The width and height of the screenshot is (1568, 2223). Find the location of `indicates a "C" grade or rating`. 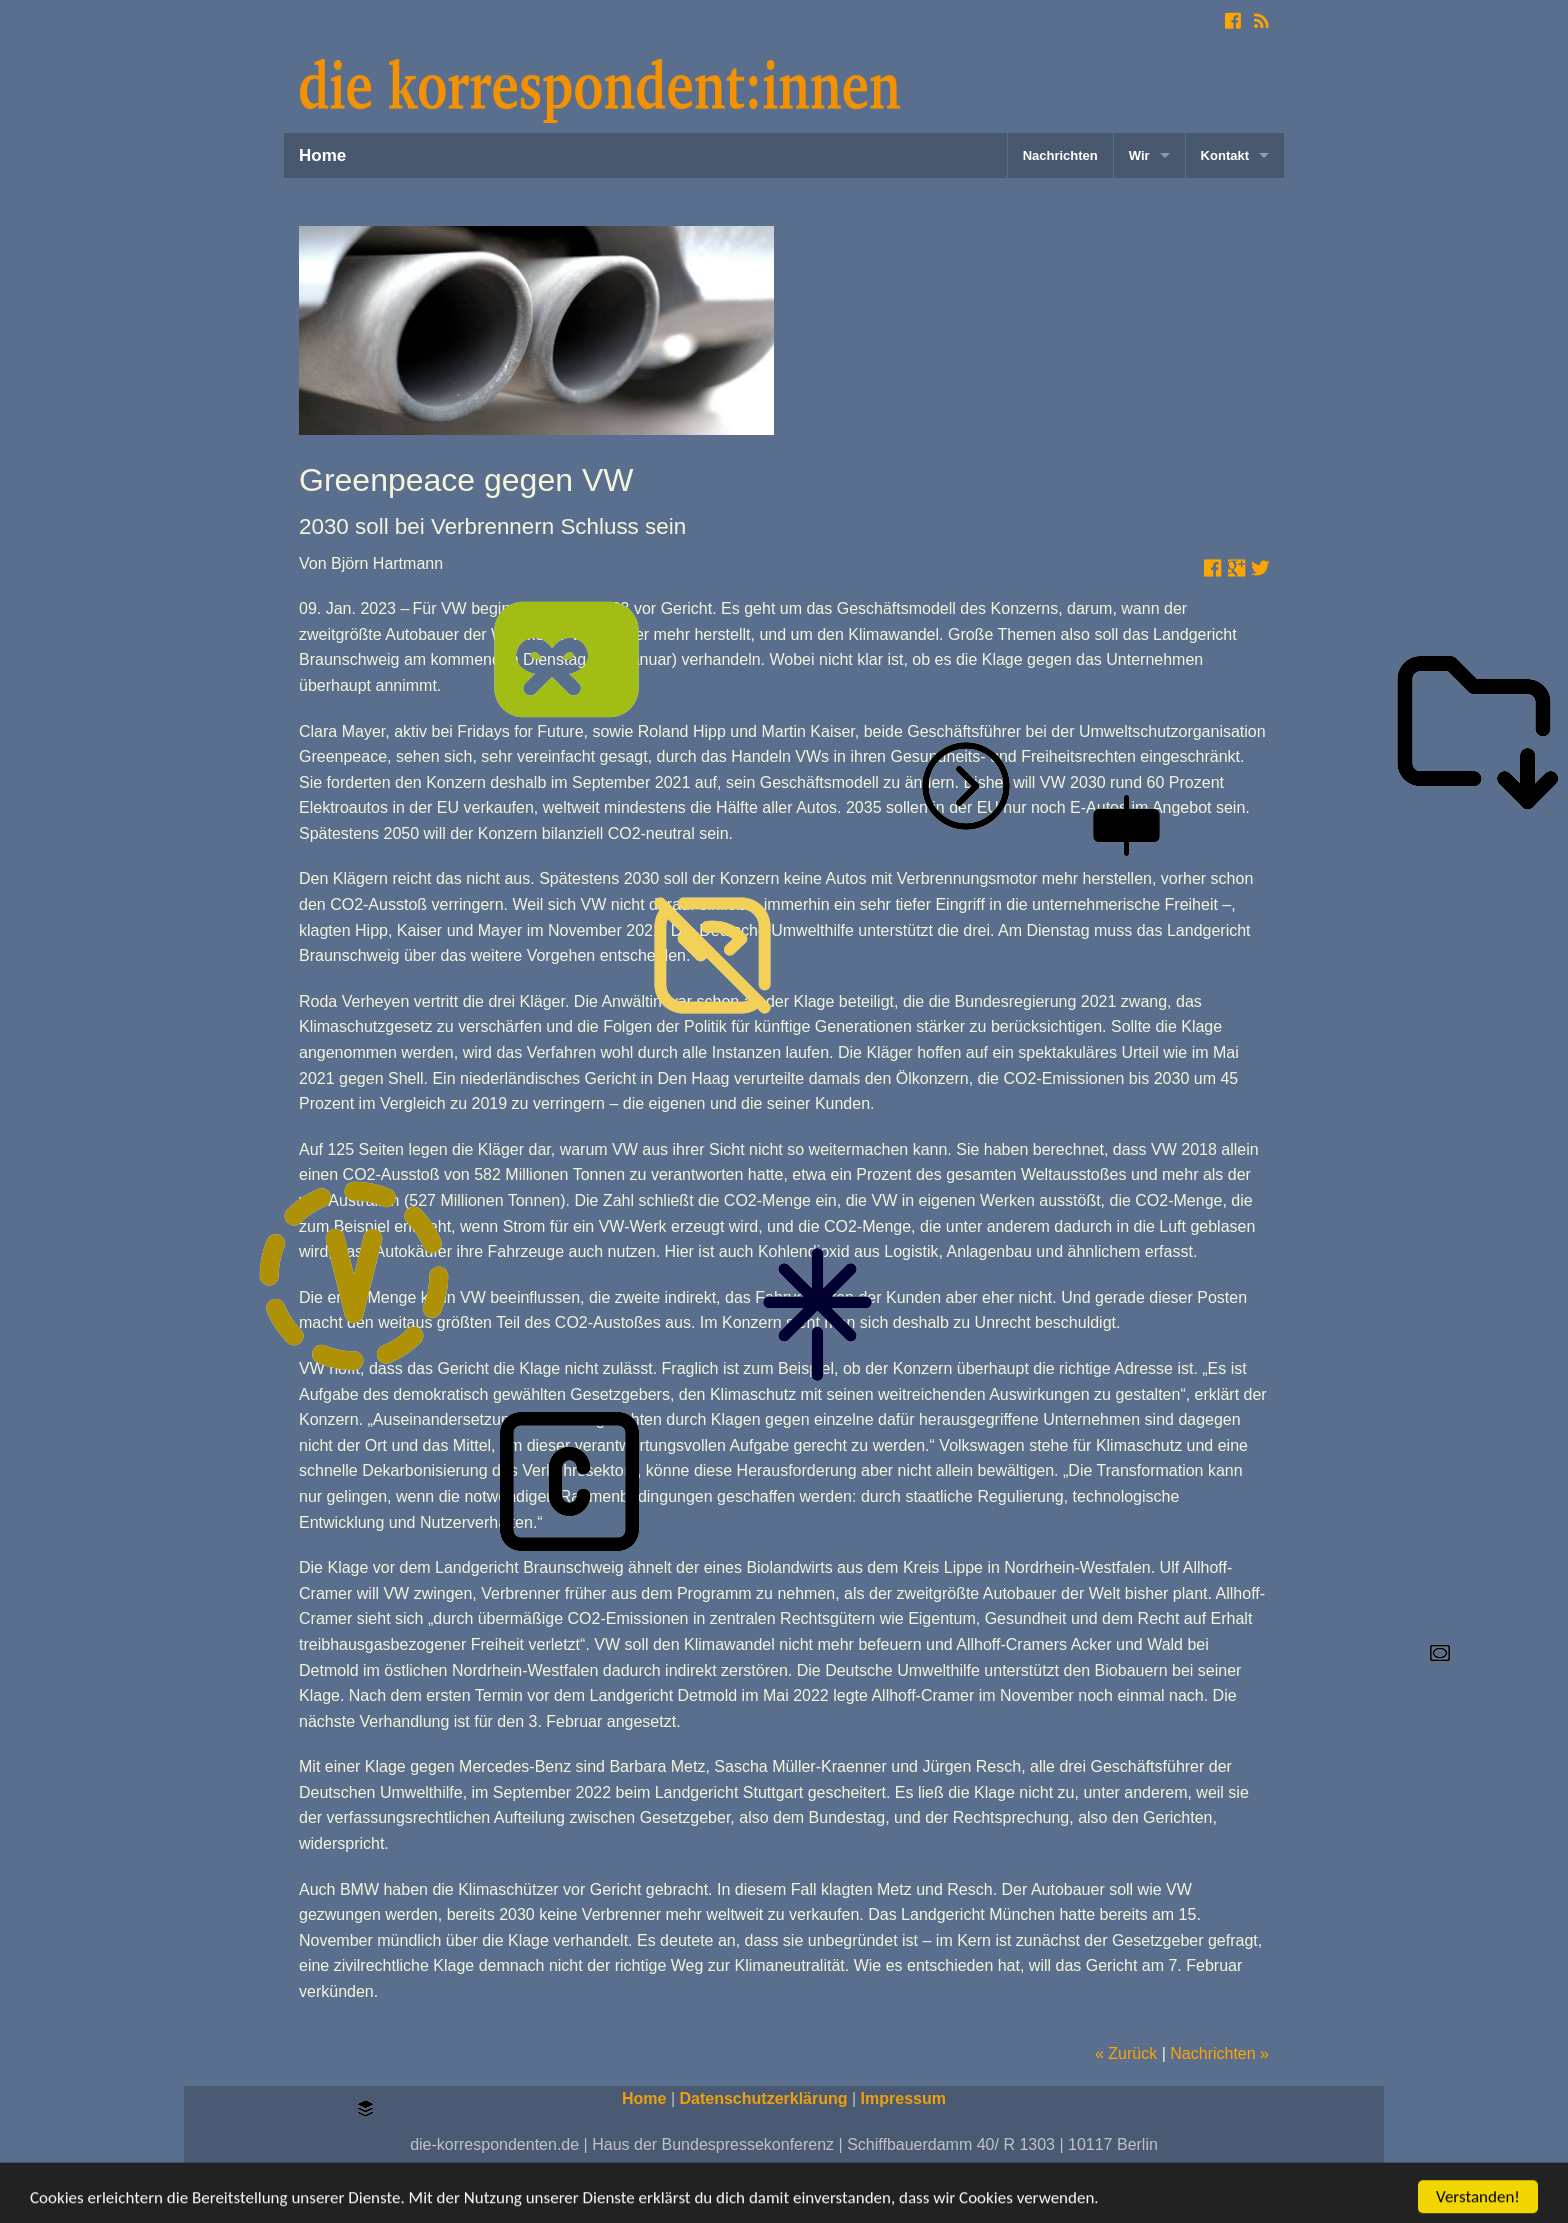

indicates a "C" grade or rating is located at coordinates (569, 1481).